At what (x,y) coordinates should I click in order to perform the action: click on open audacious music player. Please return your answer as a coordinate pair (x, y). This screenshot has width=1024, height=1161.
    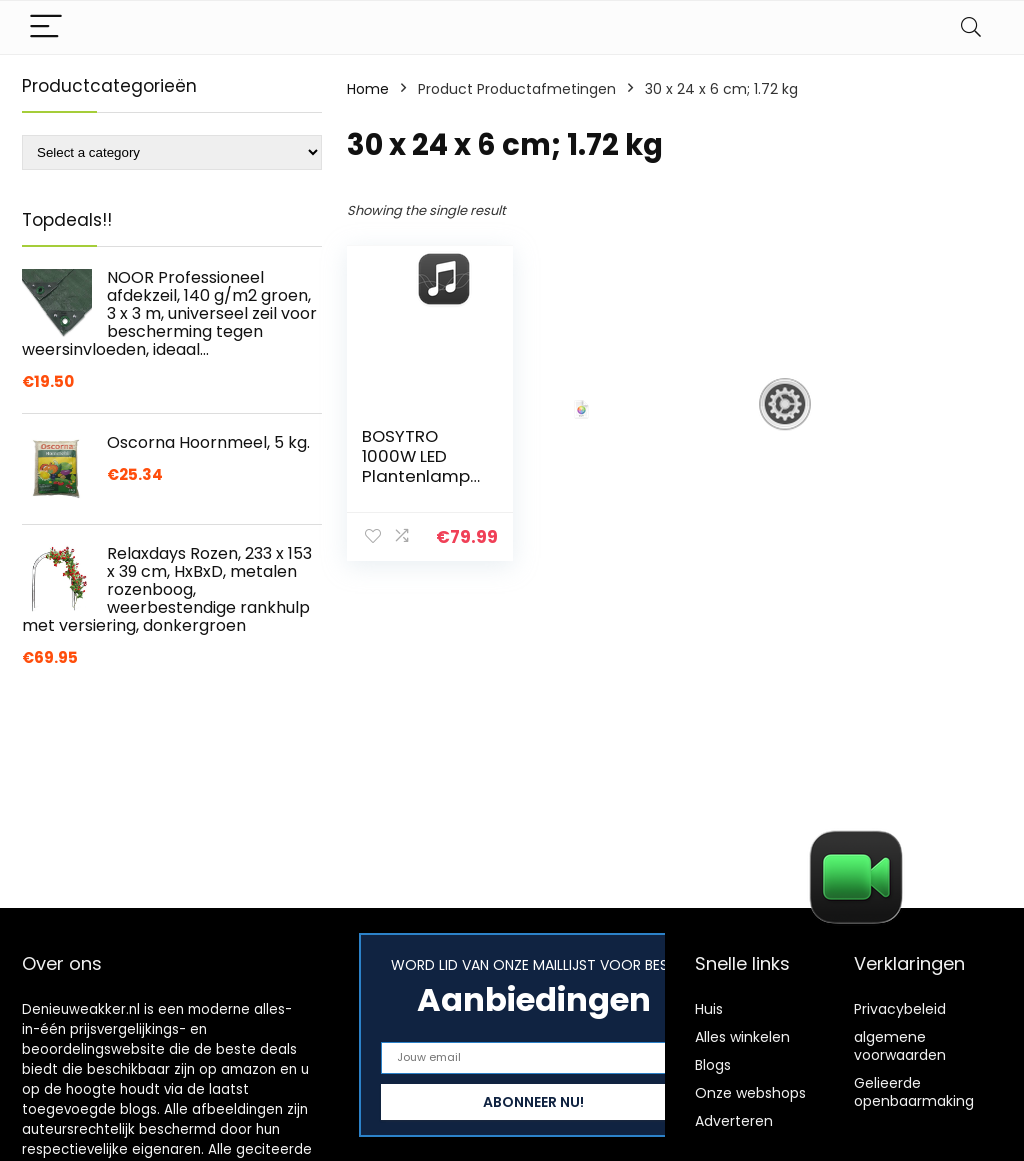
    Looking at the image, I should click on (444, 279).